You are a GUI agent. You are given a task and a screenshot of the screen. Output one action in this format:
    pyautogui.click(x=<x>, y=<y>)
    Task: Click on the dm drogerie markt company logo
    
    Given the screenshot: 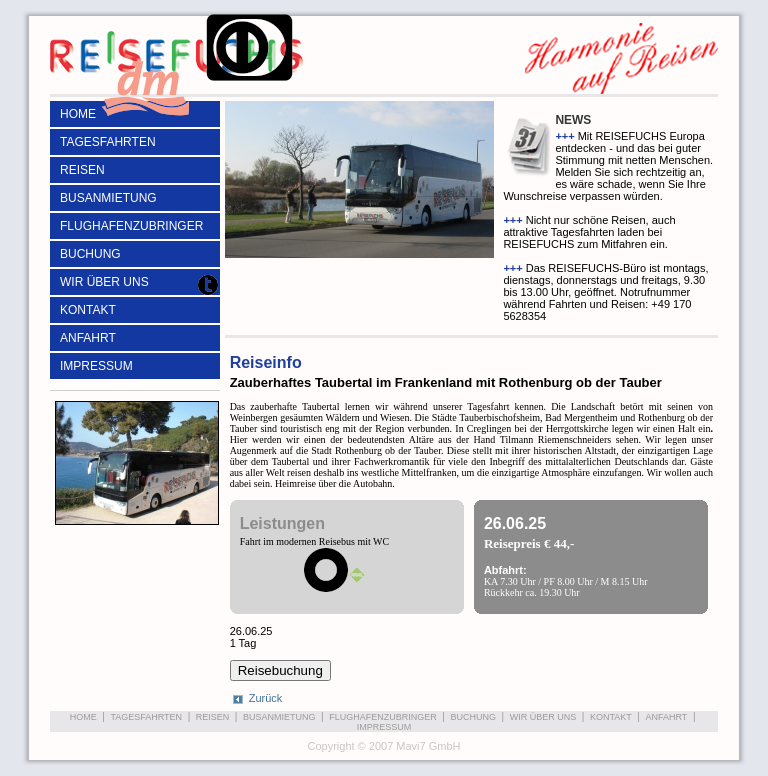 What is the action you would take?
    pyautogui.click(x=145, y=88)
    